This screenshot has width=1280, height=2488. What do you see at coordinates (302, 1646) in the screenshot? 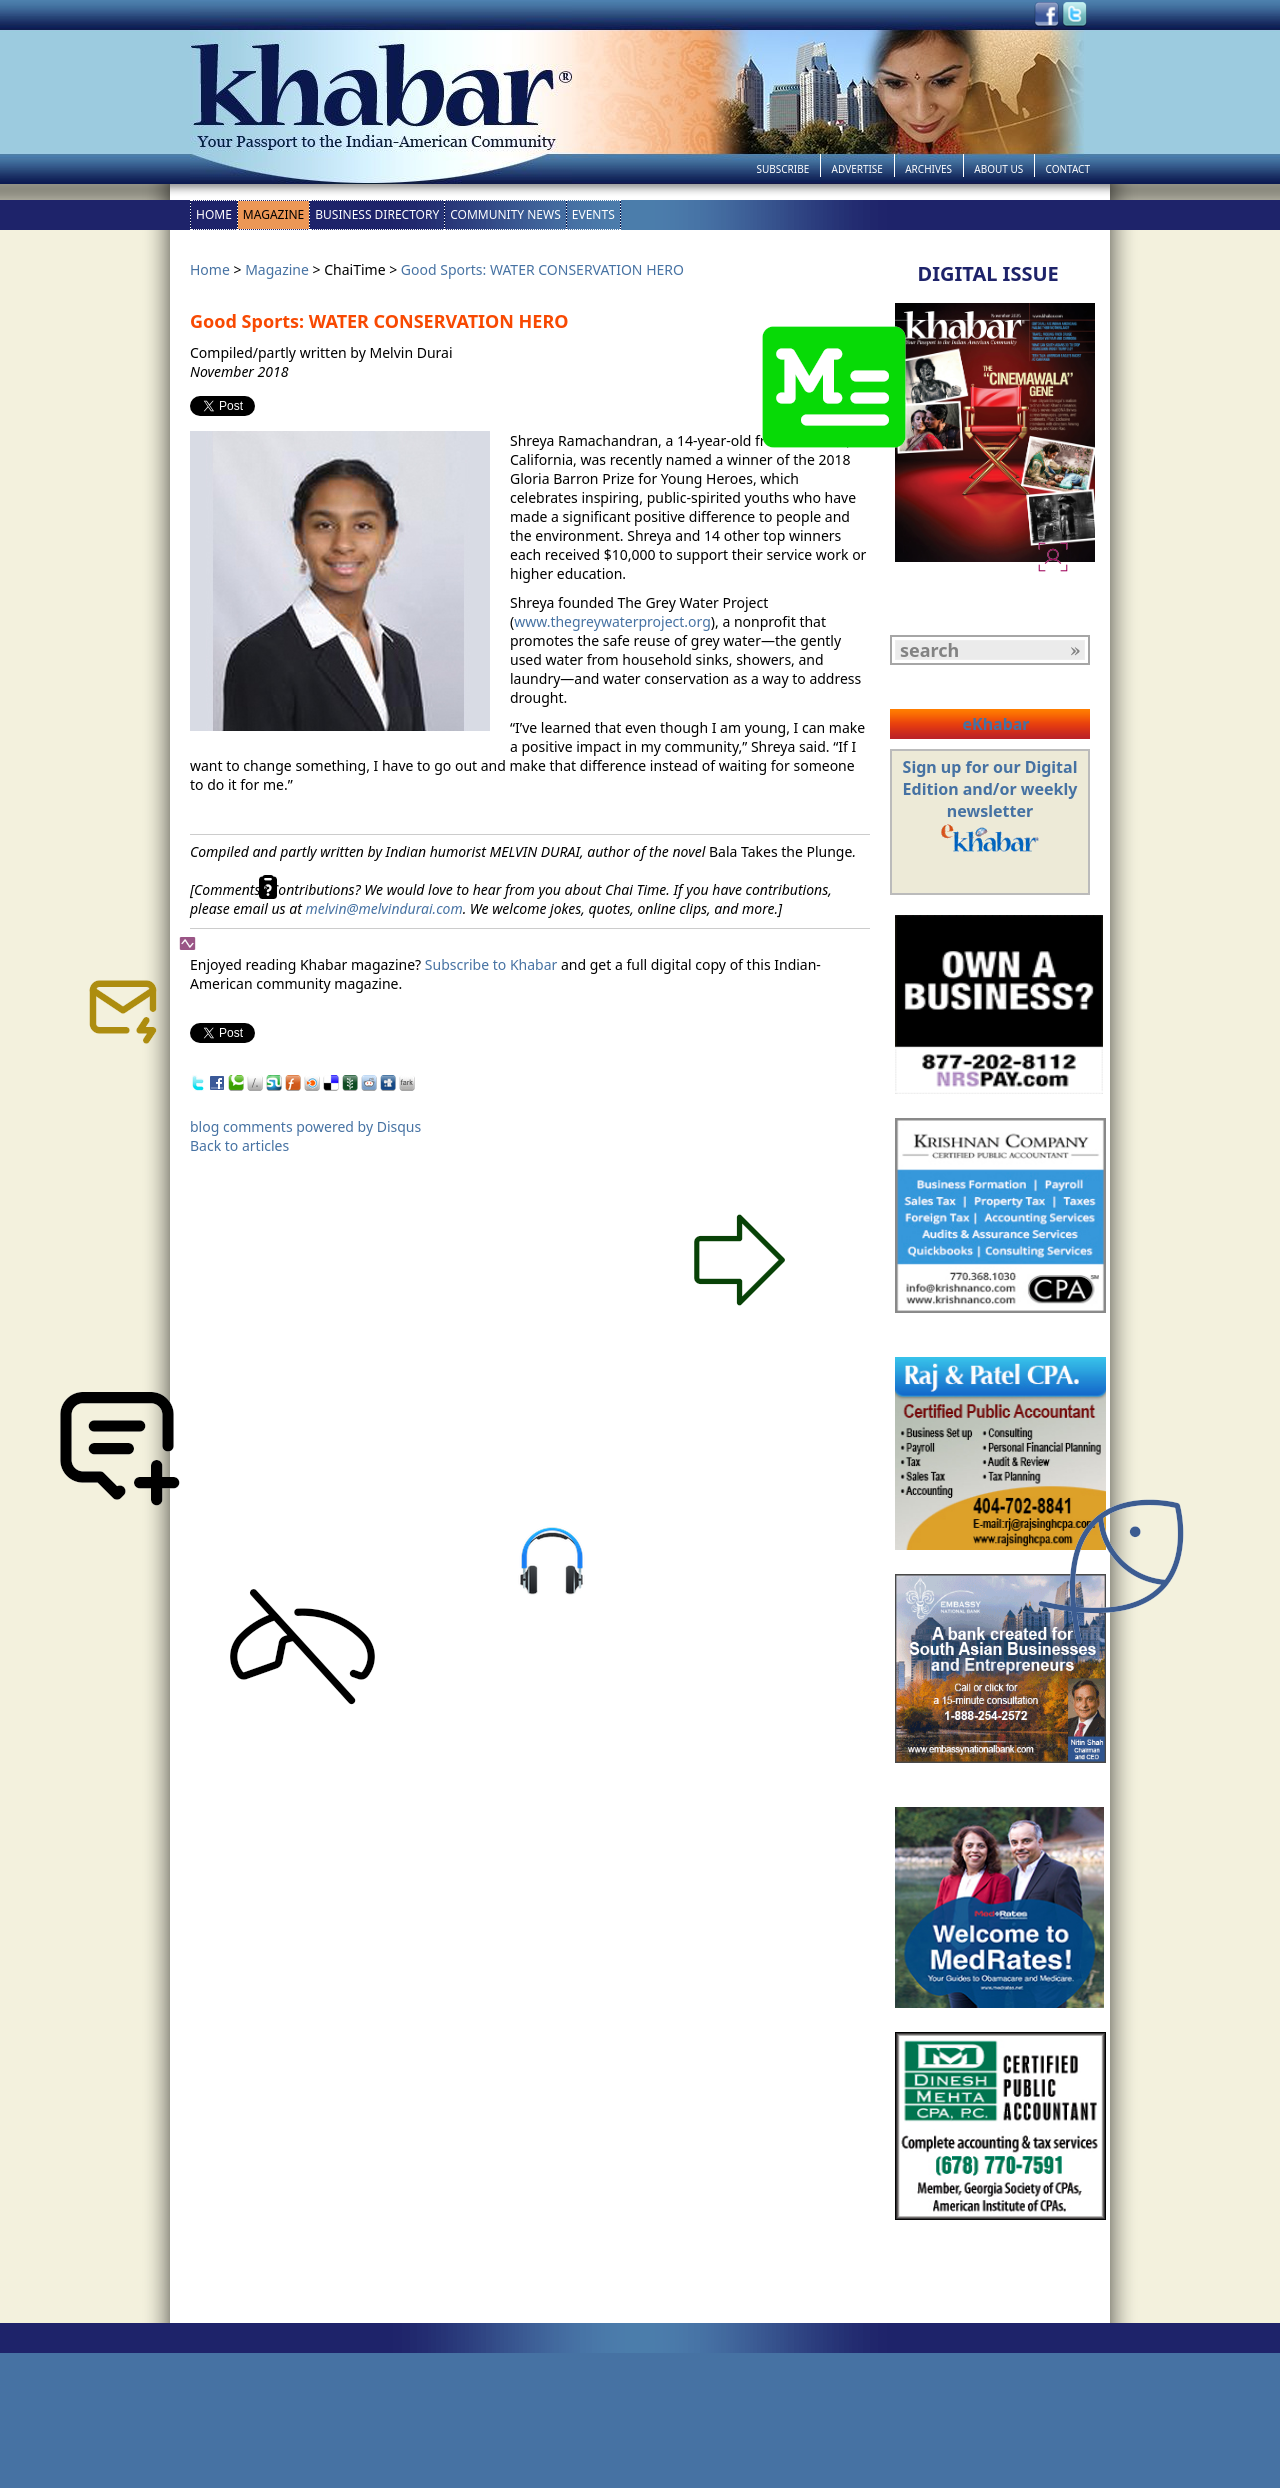
I see `end or decline a phone call` at bounding box center [302, 1646].